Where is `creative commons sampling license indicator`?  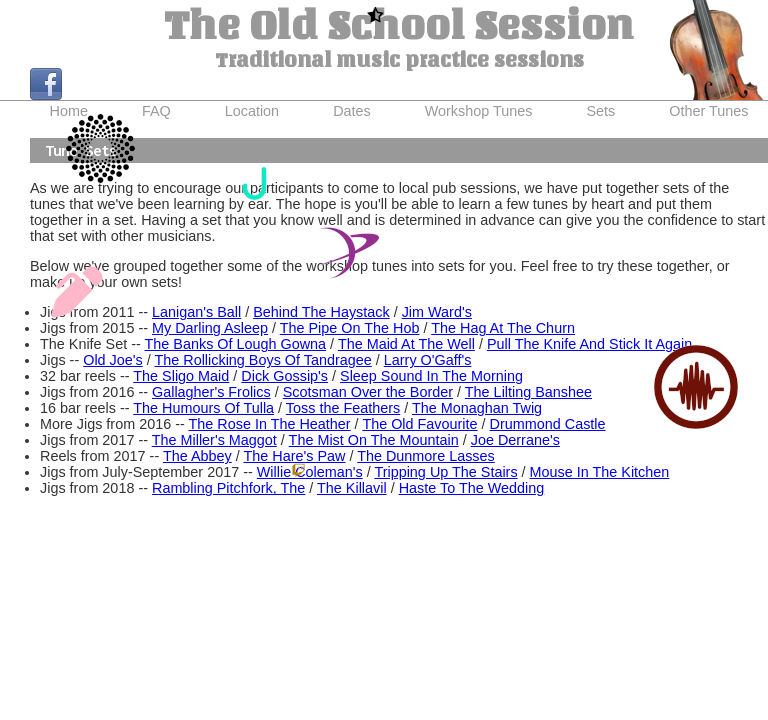
creative commons sampling license indicator is located at coordinates (696, 387).